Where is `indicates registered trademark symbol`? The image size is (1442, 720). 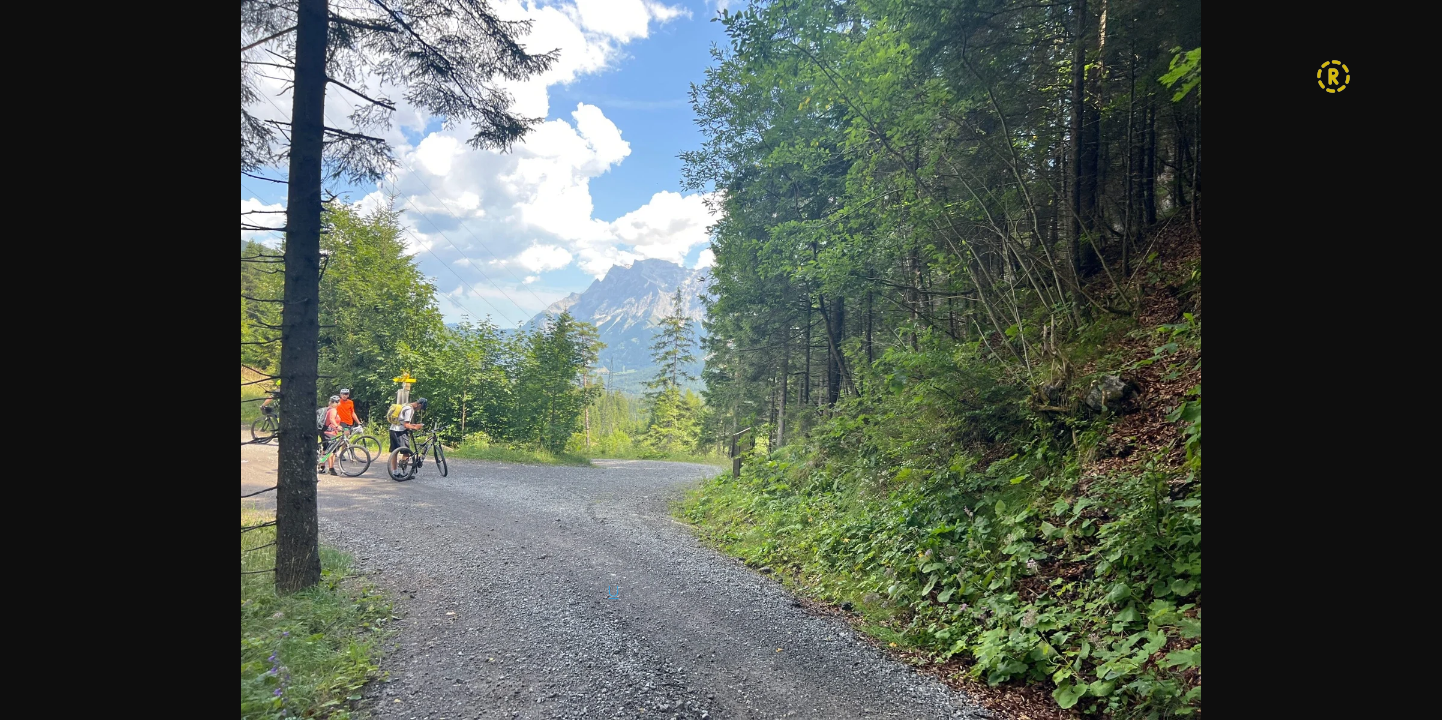 indicates registered trademark symbol is located at coordinates (1333, 76).